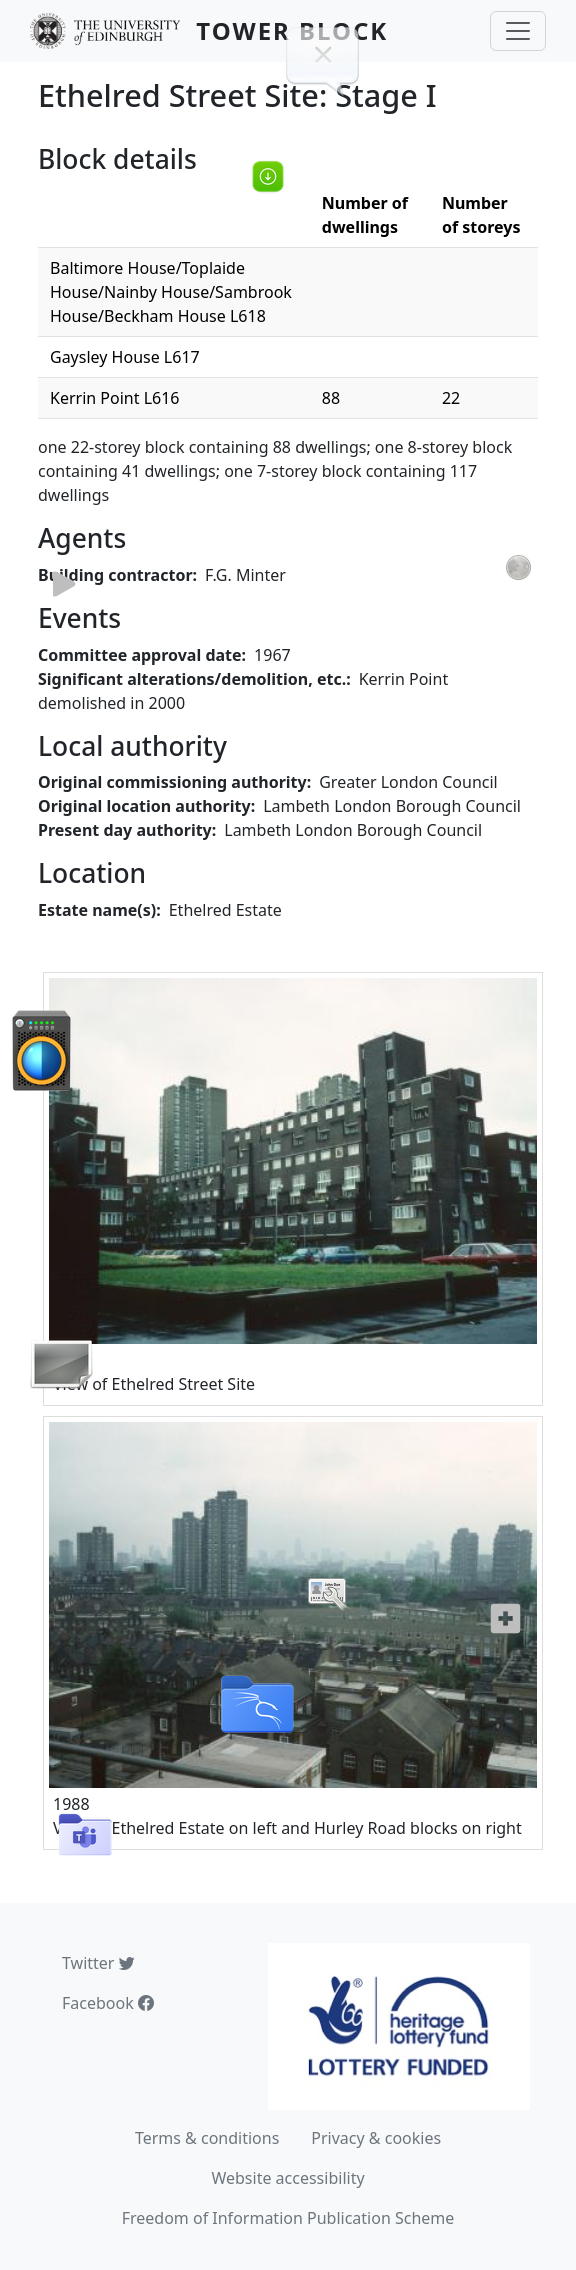 The width and height of the screenshot is (576, 2270). Describe the element at coordinates (85, 1836) in the screenshot. I see `open microsoft teams files folder` at that location.